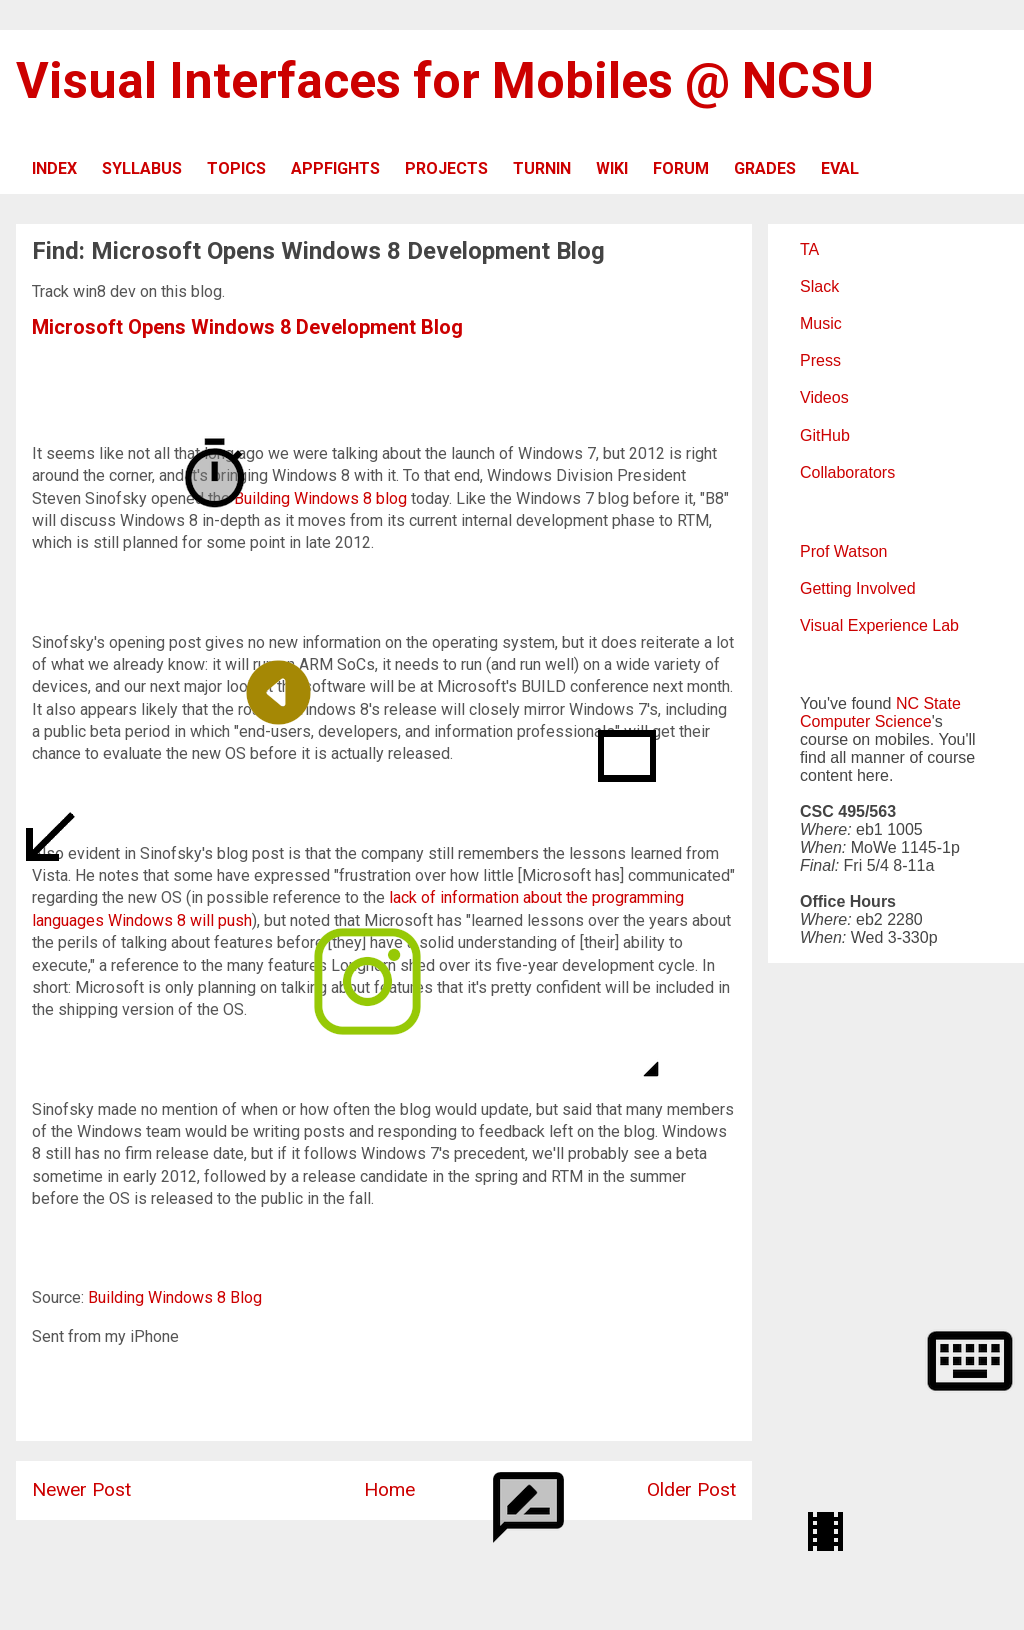  I want to click on go back to previous screen, so click(278, 692).